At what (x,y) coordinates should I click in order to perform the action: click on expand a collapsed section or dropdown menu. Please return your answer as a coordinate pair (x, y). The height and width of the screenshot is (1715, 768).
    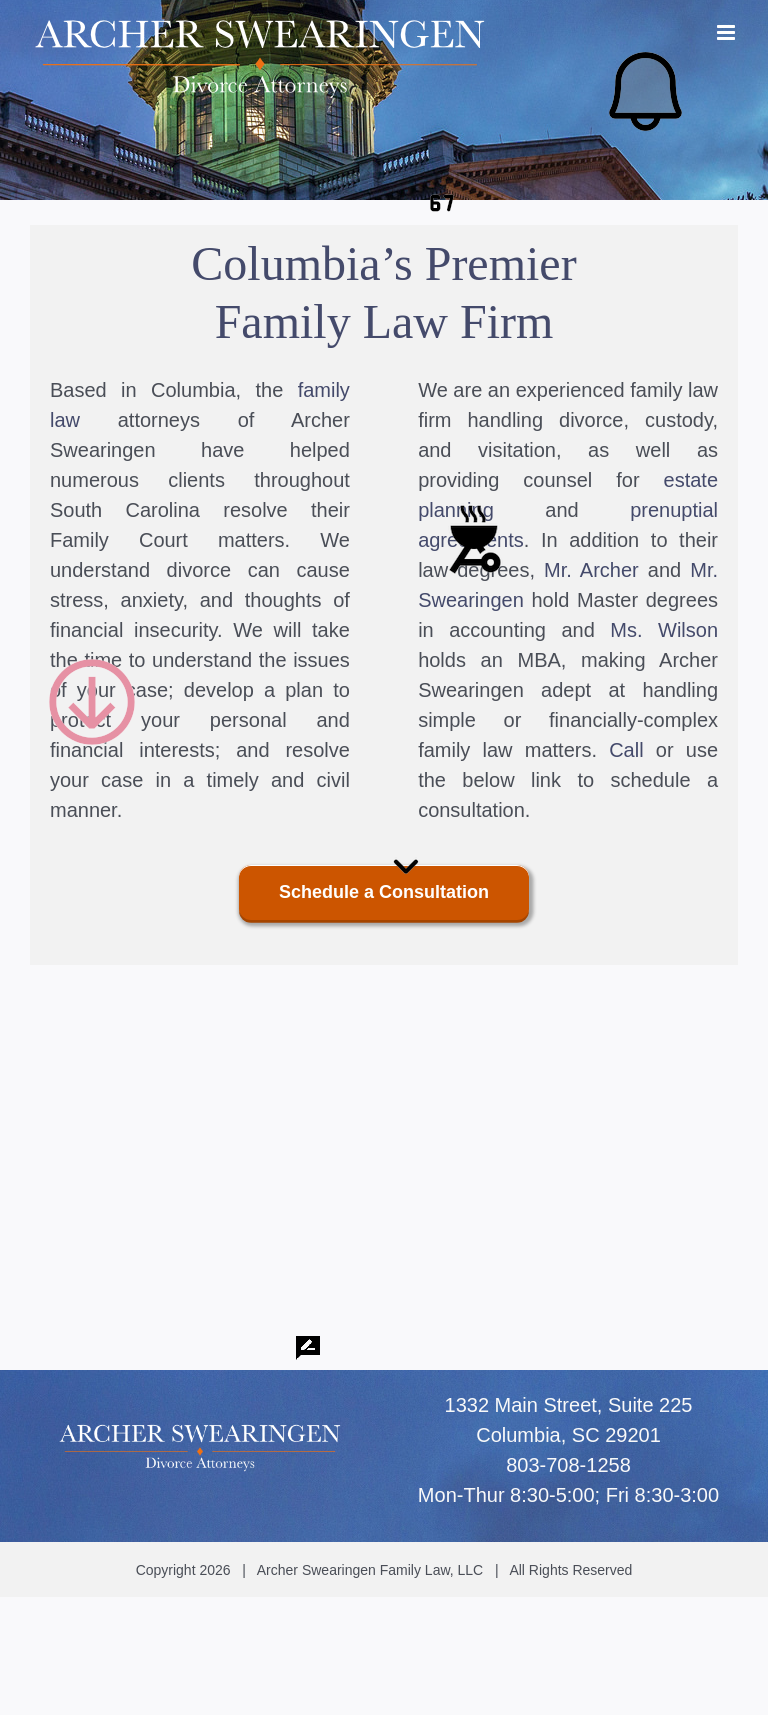
    Looking at the image, I should click on (406, 866).